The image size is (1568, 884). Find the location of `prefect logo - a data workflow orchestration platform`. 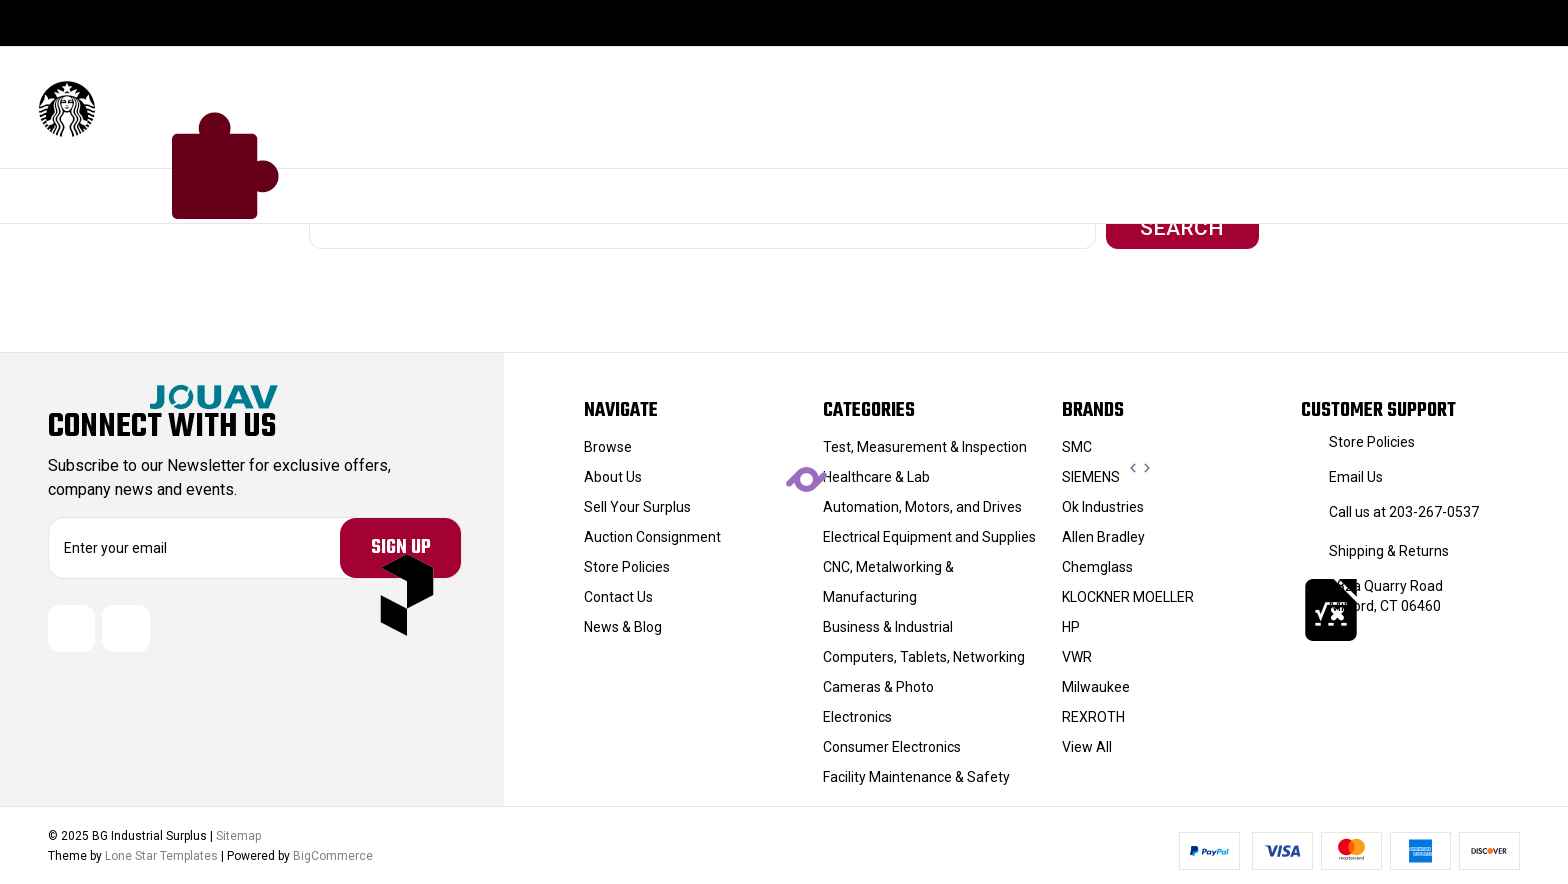

prefect logo - a data workflow orchestration platform is located at coordinates (407, 595).